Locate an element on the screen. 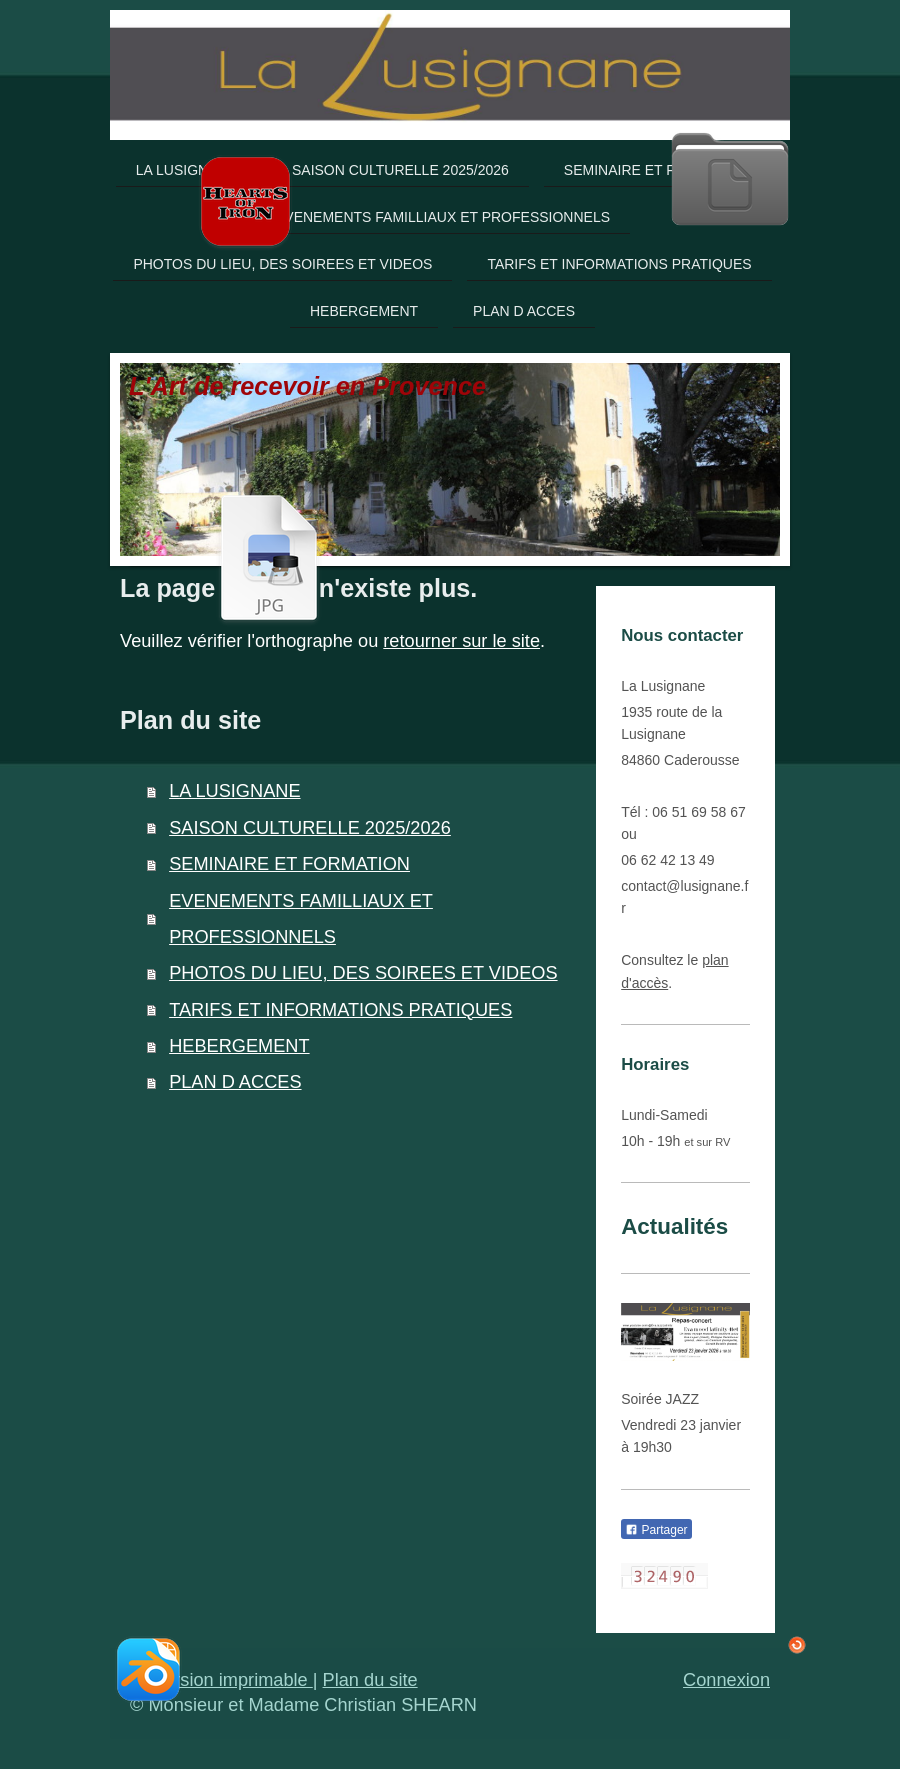  open your documents folder is located at coordinates (730, 179).